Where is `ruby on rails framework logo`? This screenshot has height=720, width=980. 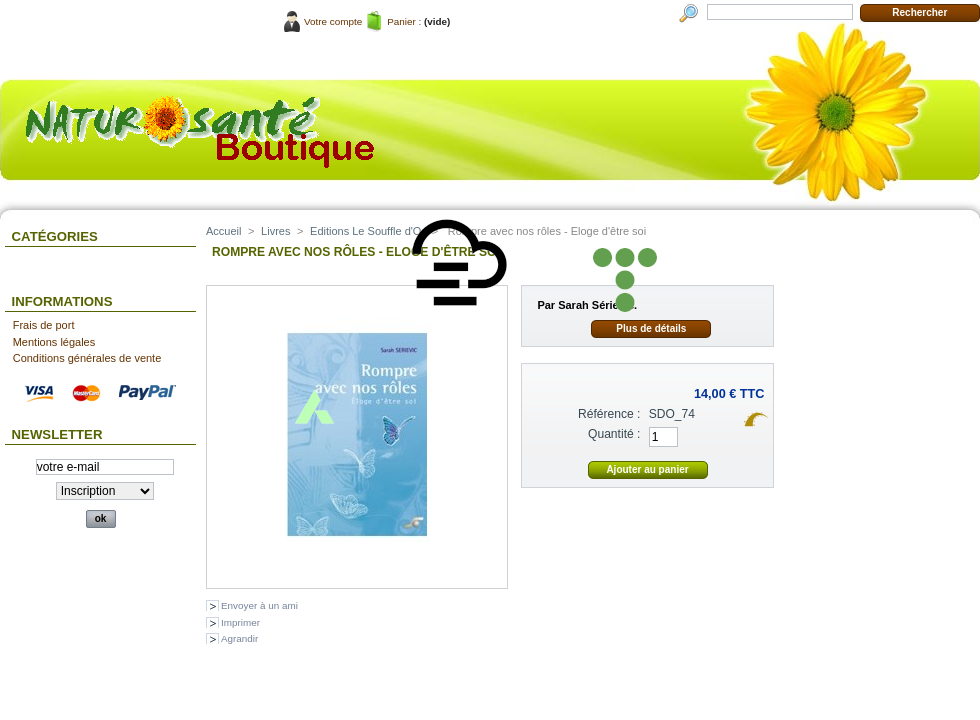
ruby on rails framework logo is located at coordinates (756, 419).